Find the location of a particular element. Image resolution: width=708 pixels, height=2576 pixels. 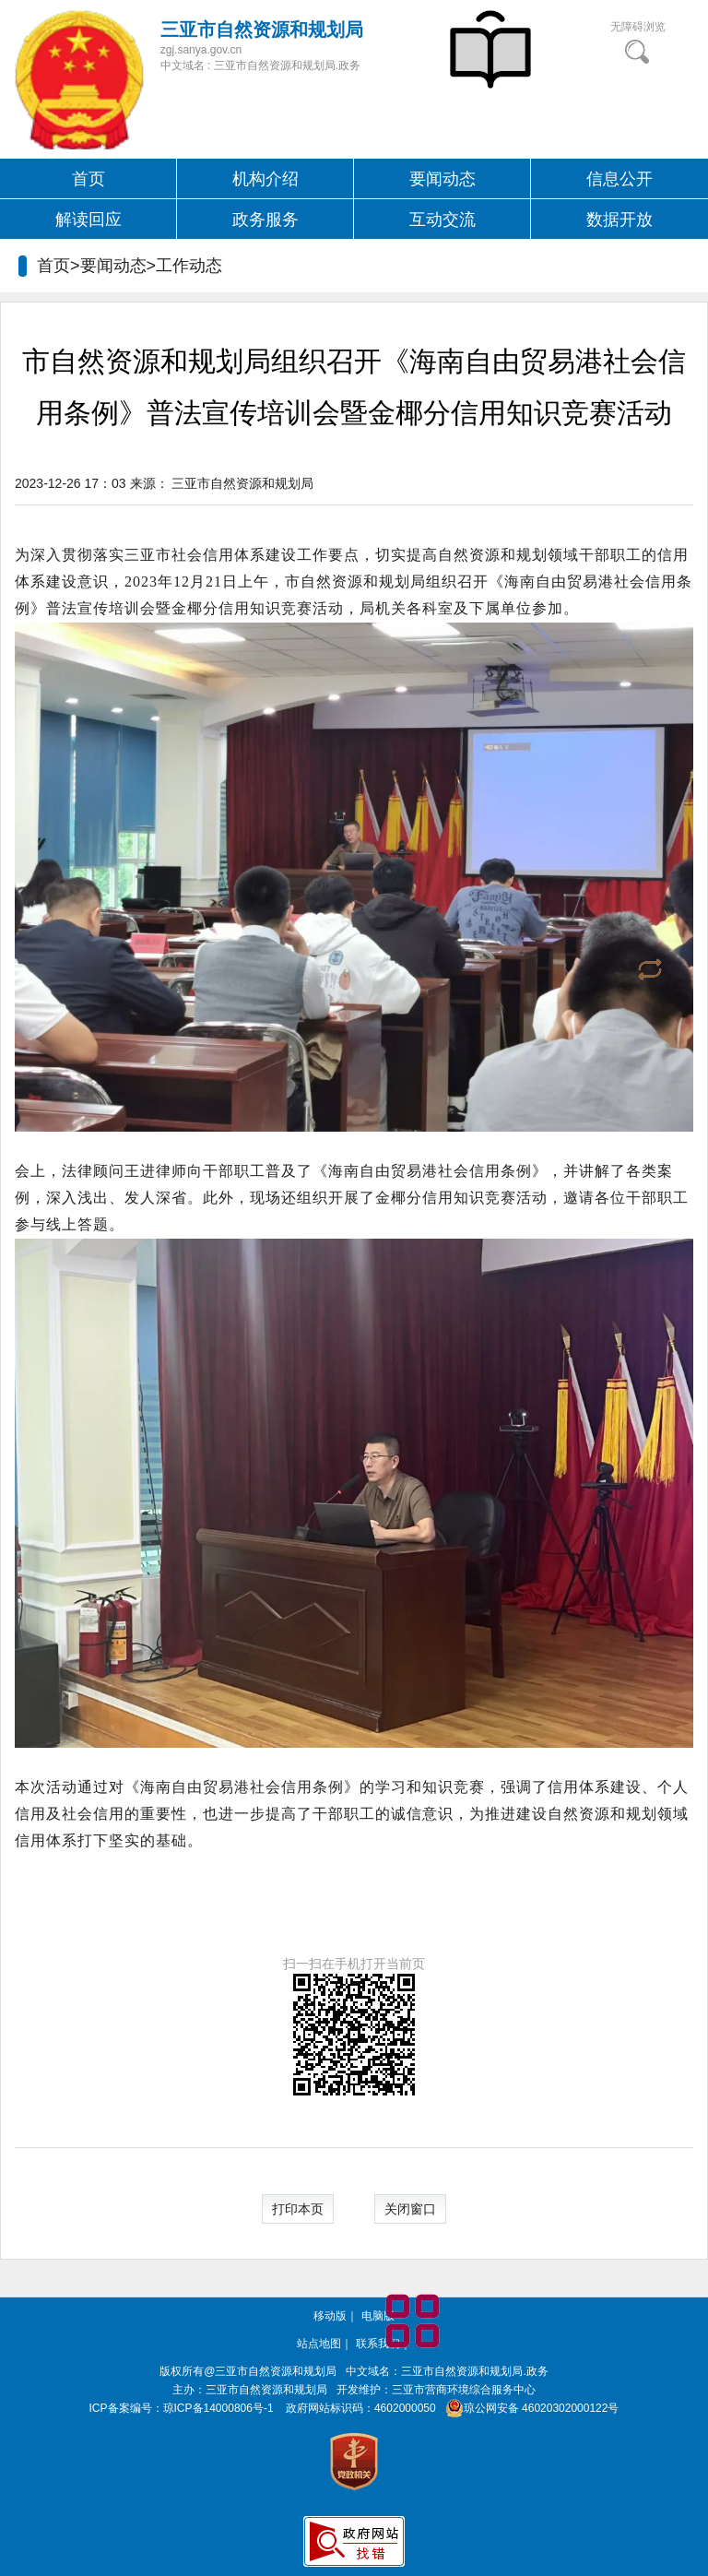

enable repeat mode for media playback is located at coordinates (650, 969).